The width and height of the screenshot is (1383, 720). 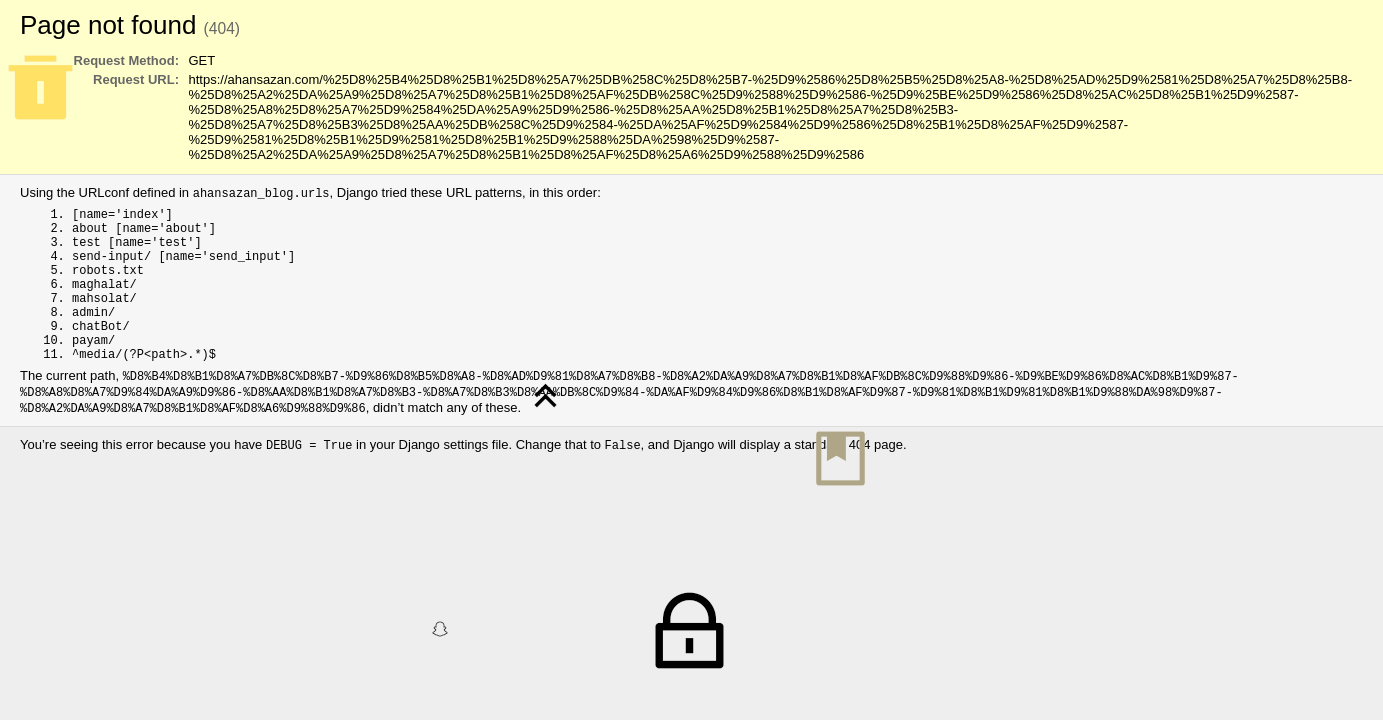 What do you see at coordinates (545, 396) in the screenshot?
I see `scroll to top of page` at bounding box center [545, 396].